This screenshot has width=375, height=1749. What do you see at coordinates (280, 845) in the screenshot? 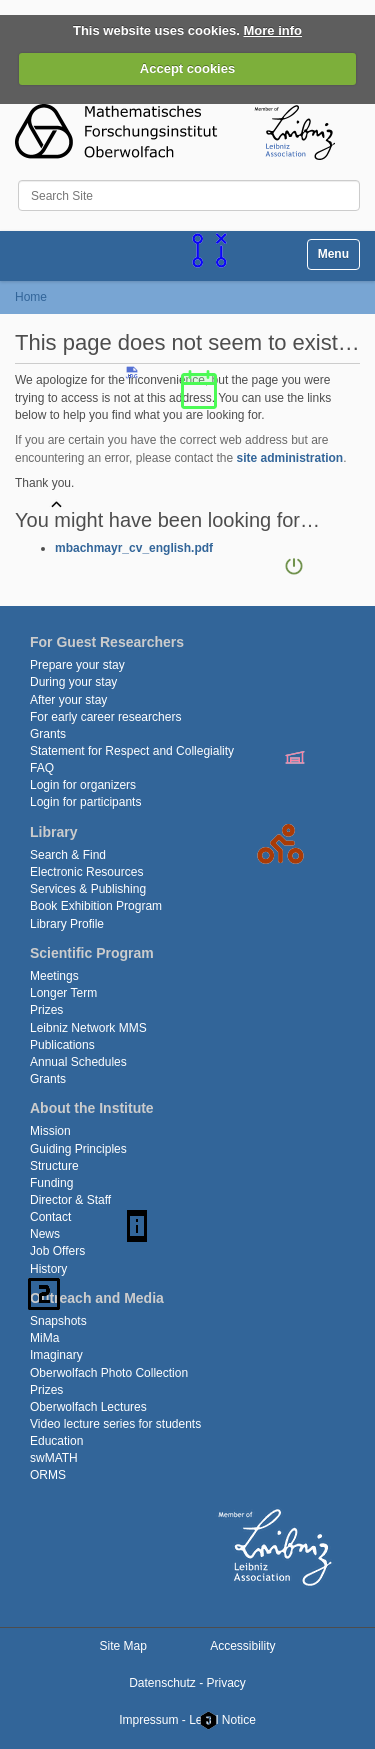
I see `access cycling or bike-related features` at bounding box center [280, 845].